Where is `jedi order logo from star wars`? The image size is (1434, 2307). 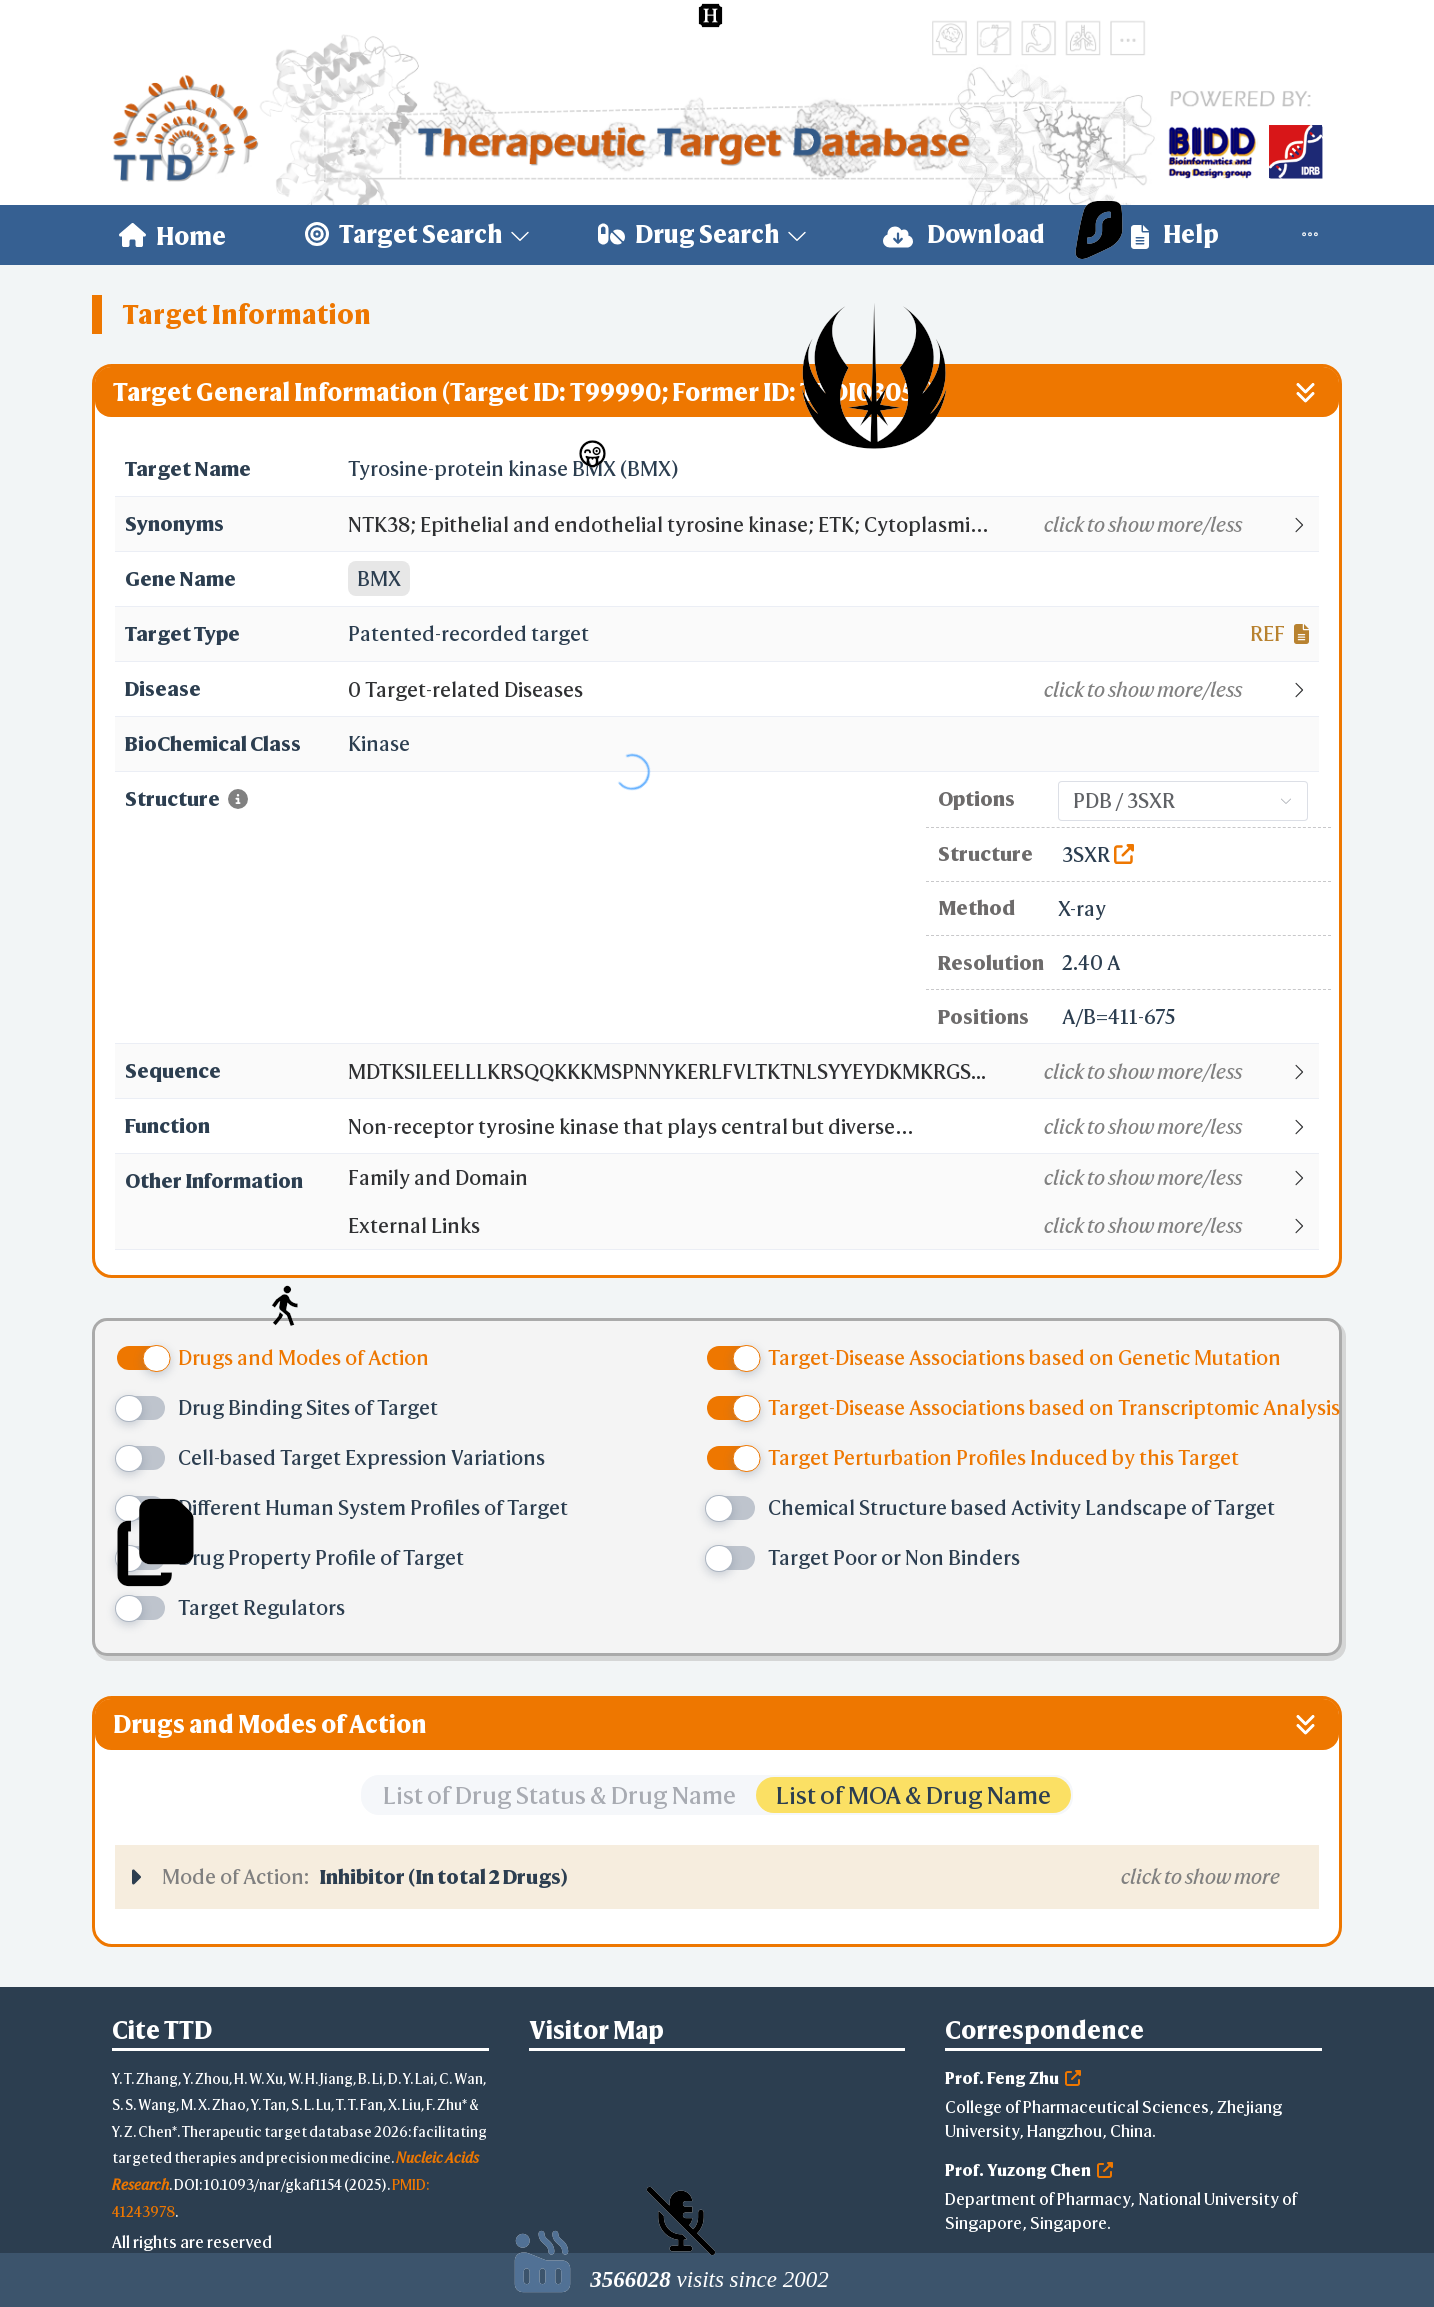 jedi order logo from star wars is located at coordinates (874, 376).